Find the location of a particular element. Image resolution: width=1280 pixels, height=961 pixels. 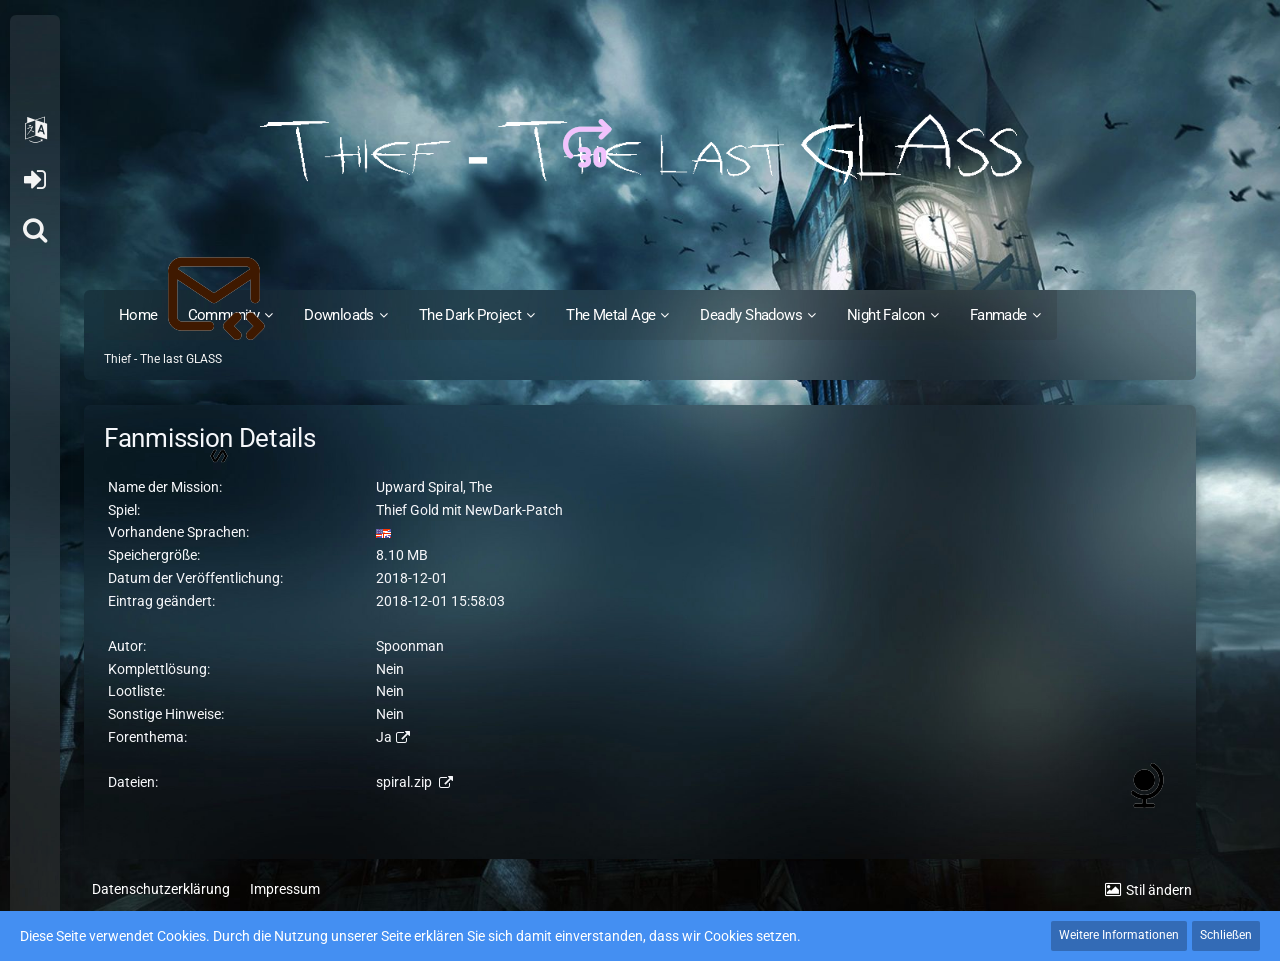

access email developer settings is located at coordinates (214, 294).